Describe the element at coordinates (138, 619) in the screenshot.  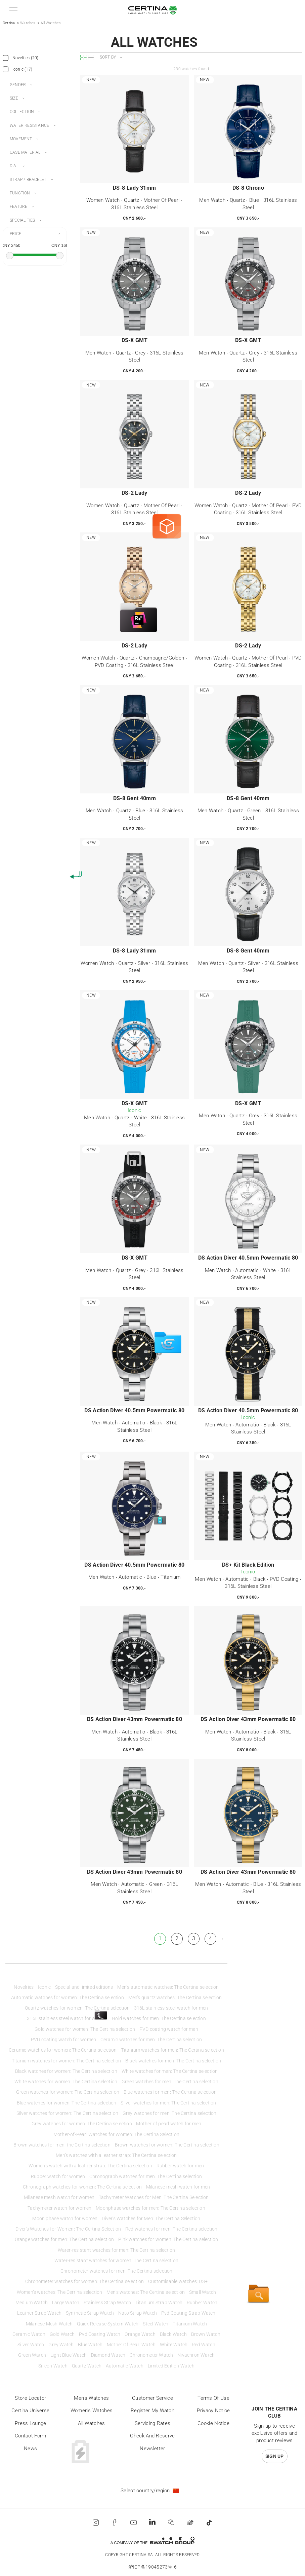
I see `folder containing ReSharper C++ project files` at that location.